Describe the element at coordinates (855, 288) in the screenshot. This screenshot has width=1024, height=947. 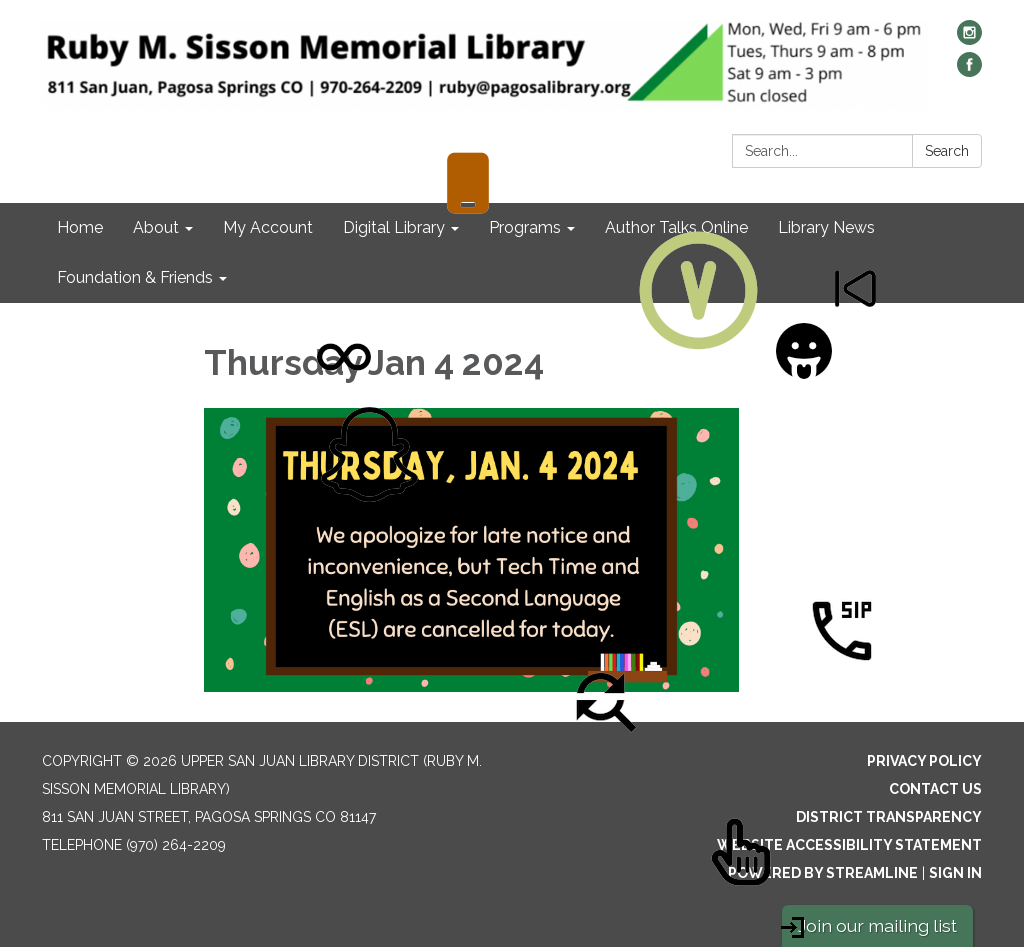
I see `skip to previous track` at that location.